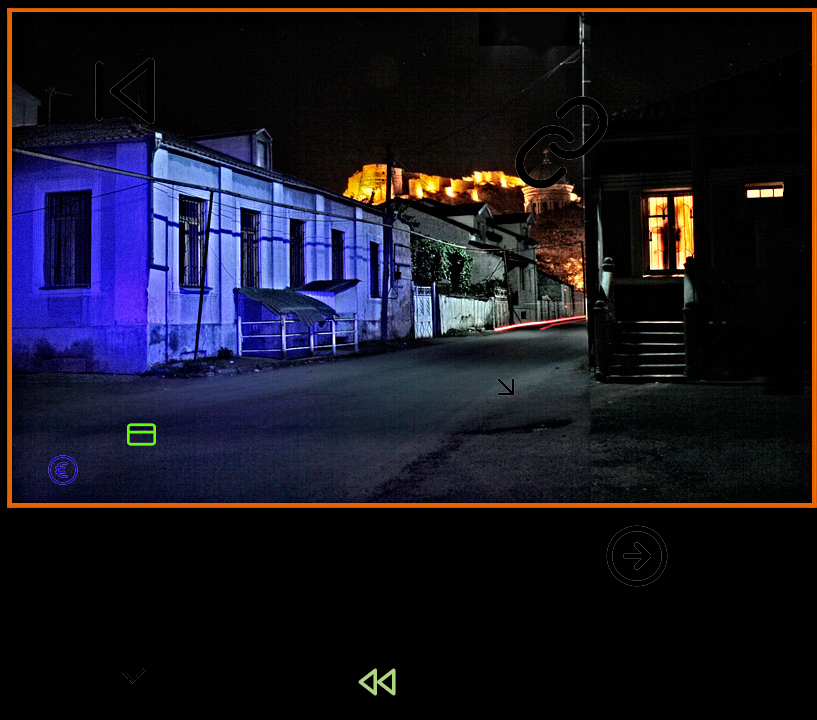 The width and height of the screenshot is (817, 720). What do you see at coordinates (637, 556) in the screenshot?
I see `proceed to the next step` at bounding box center [637, 556].